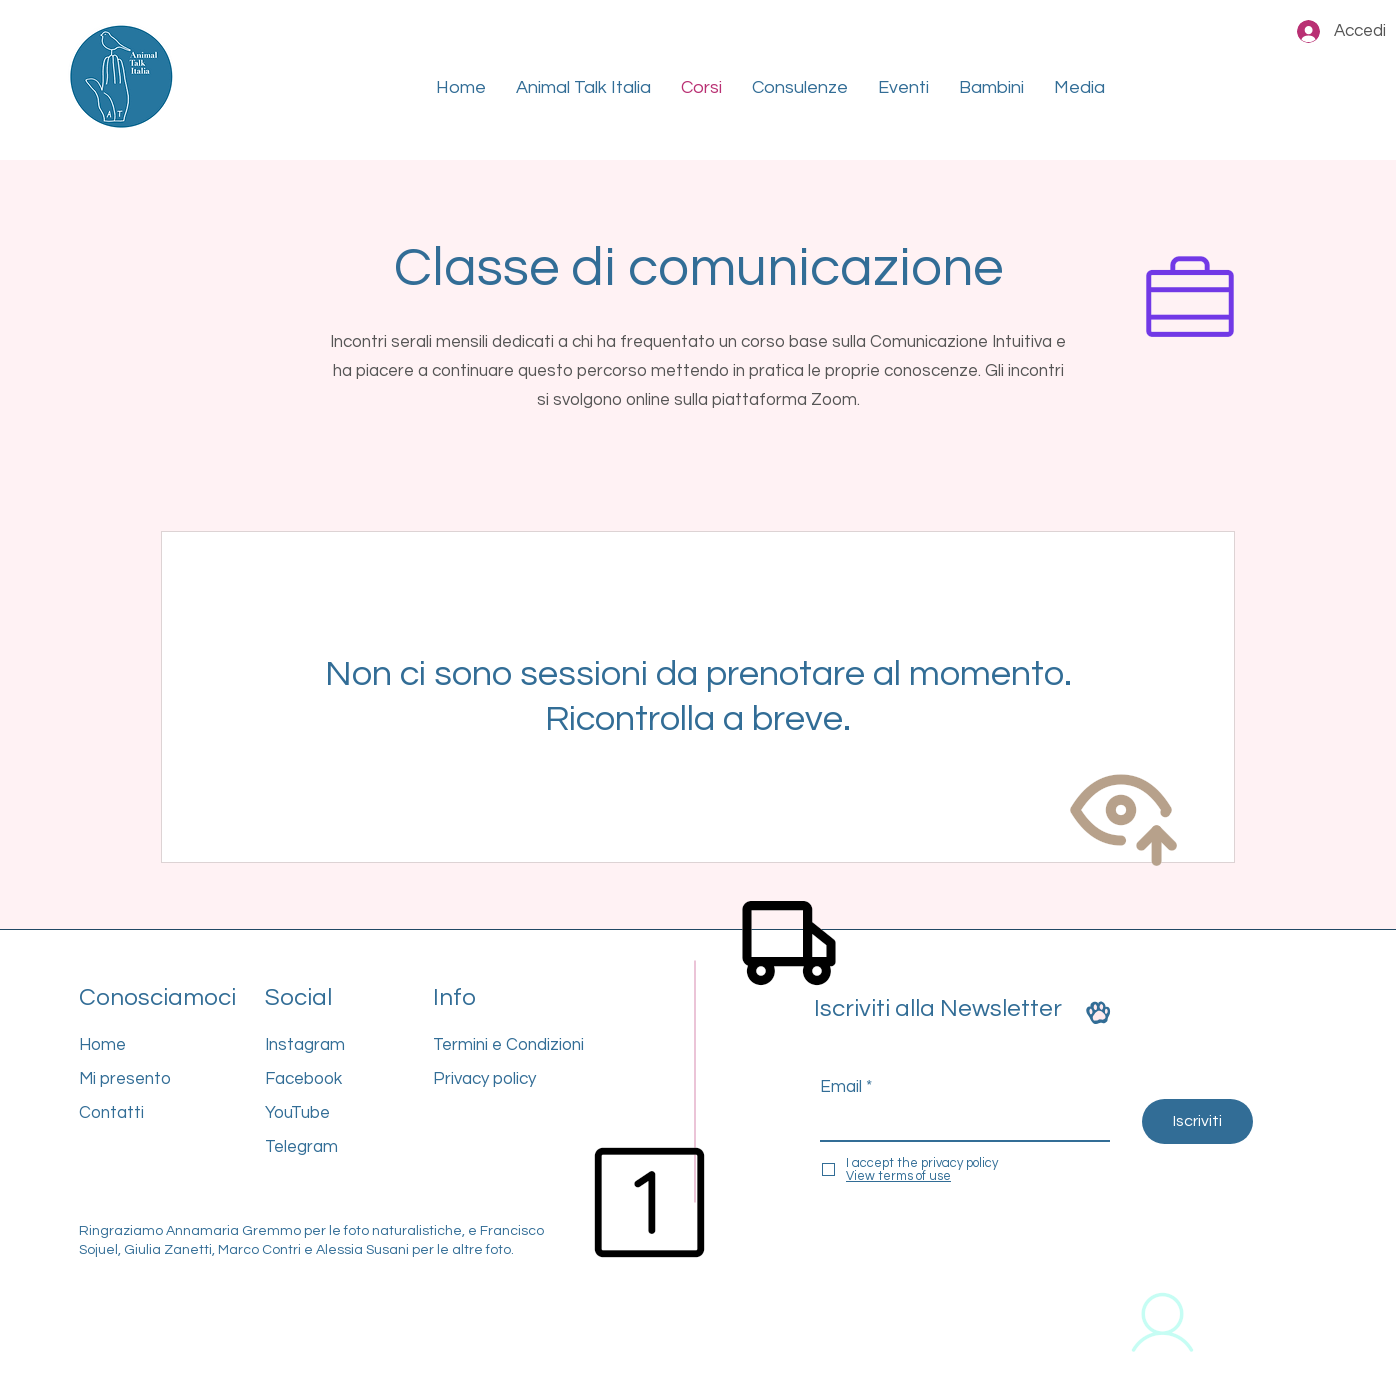  What do you see at coordinates (1190, 300) in the screenshot?
I see `access work or business documents` at bounding box center [1190, 300].